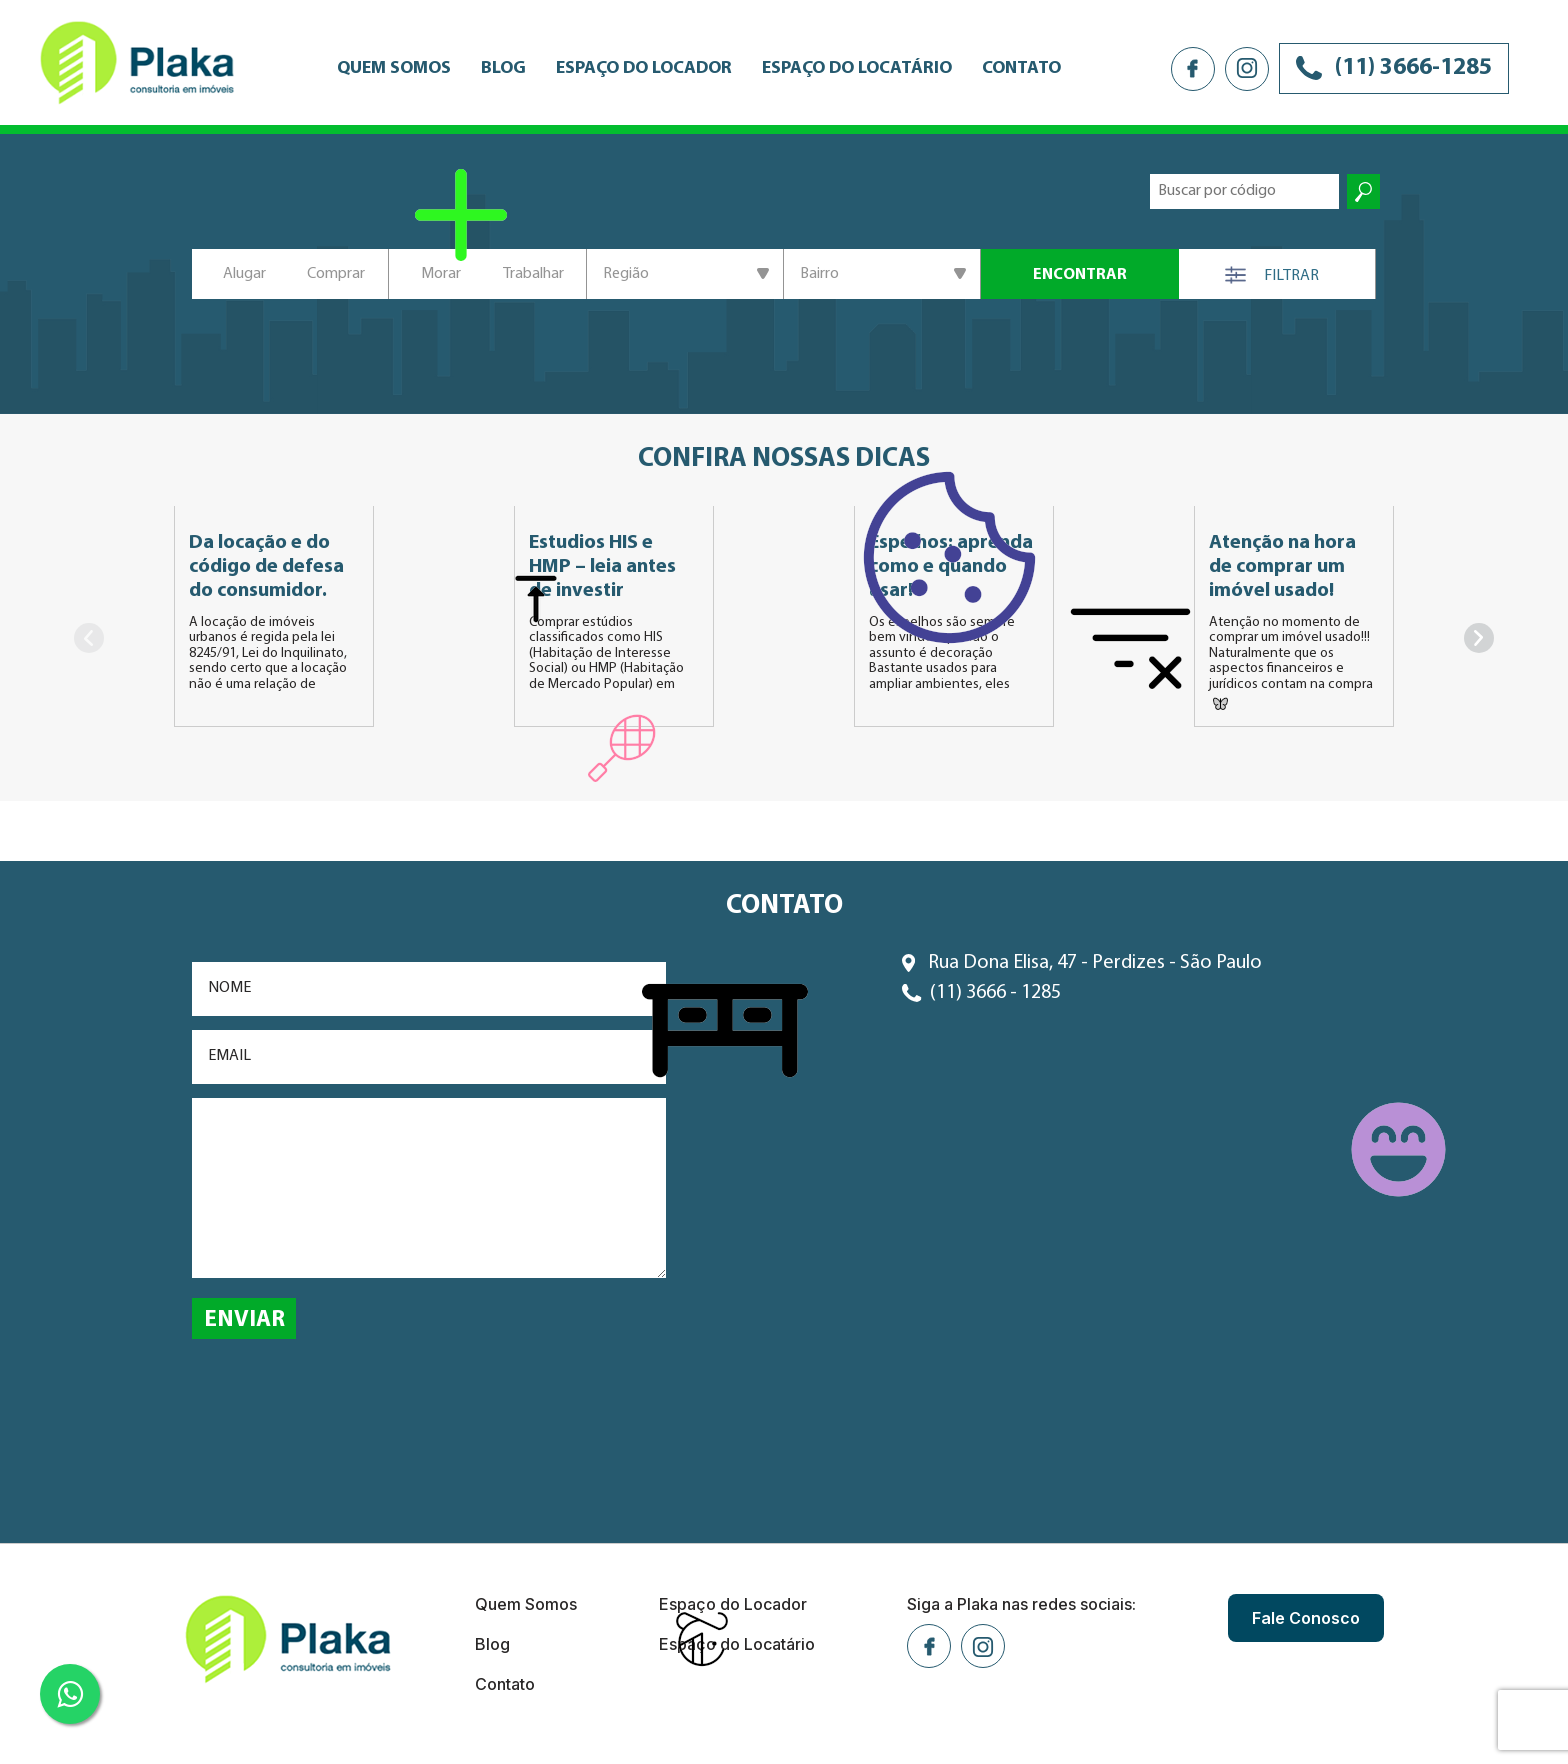 This screenshot has width=1568, height=1764. I want to click on add a reaction to a message, so click(1398, 1149).